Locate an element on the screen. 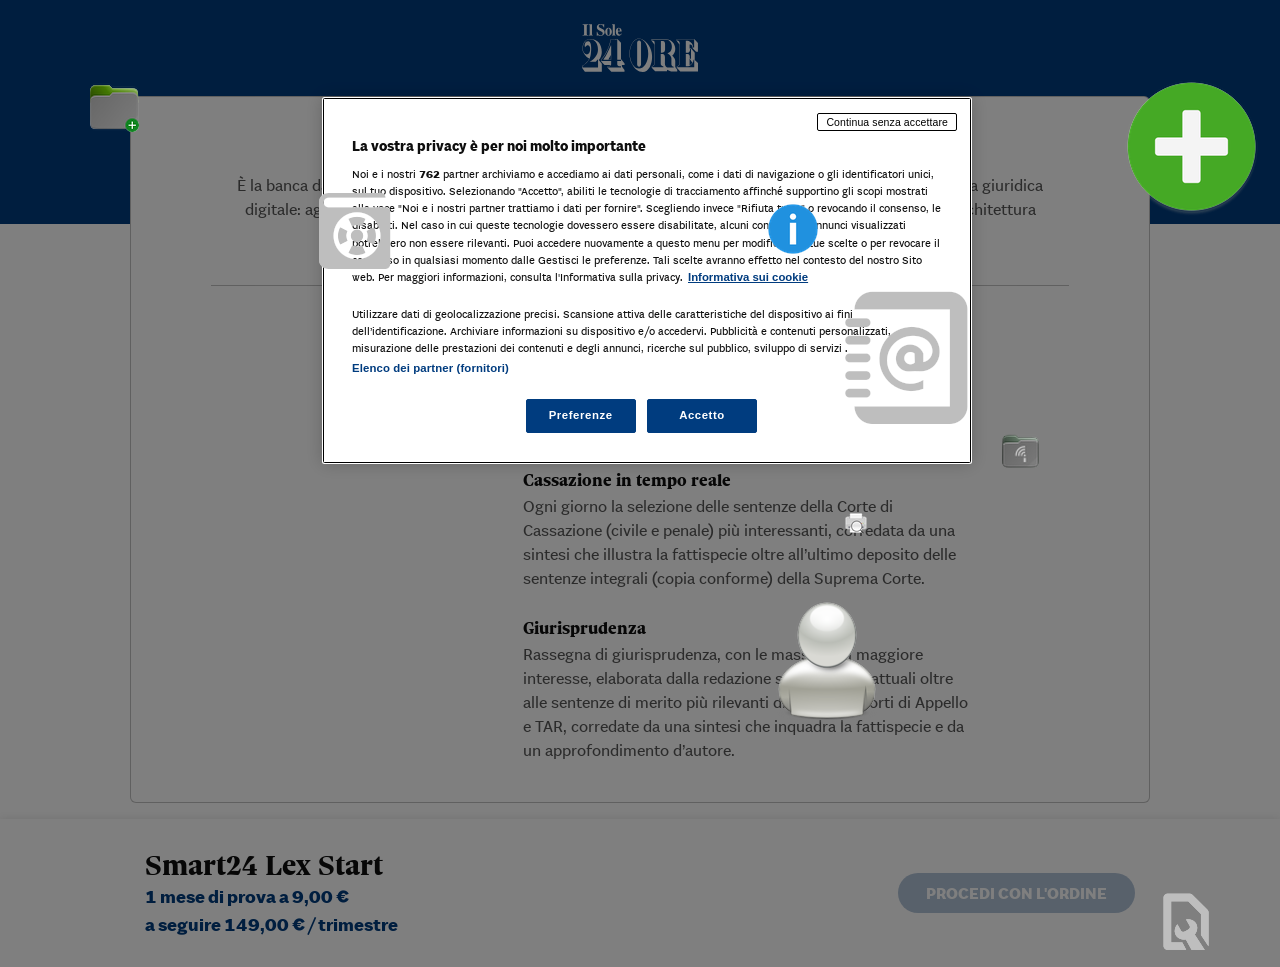 This screenshot has width=1280, height=967. view or edit document properties is located at coordinates (1186, 920).